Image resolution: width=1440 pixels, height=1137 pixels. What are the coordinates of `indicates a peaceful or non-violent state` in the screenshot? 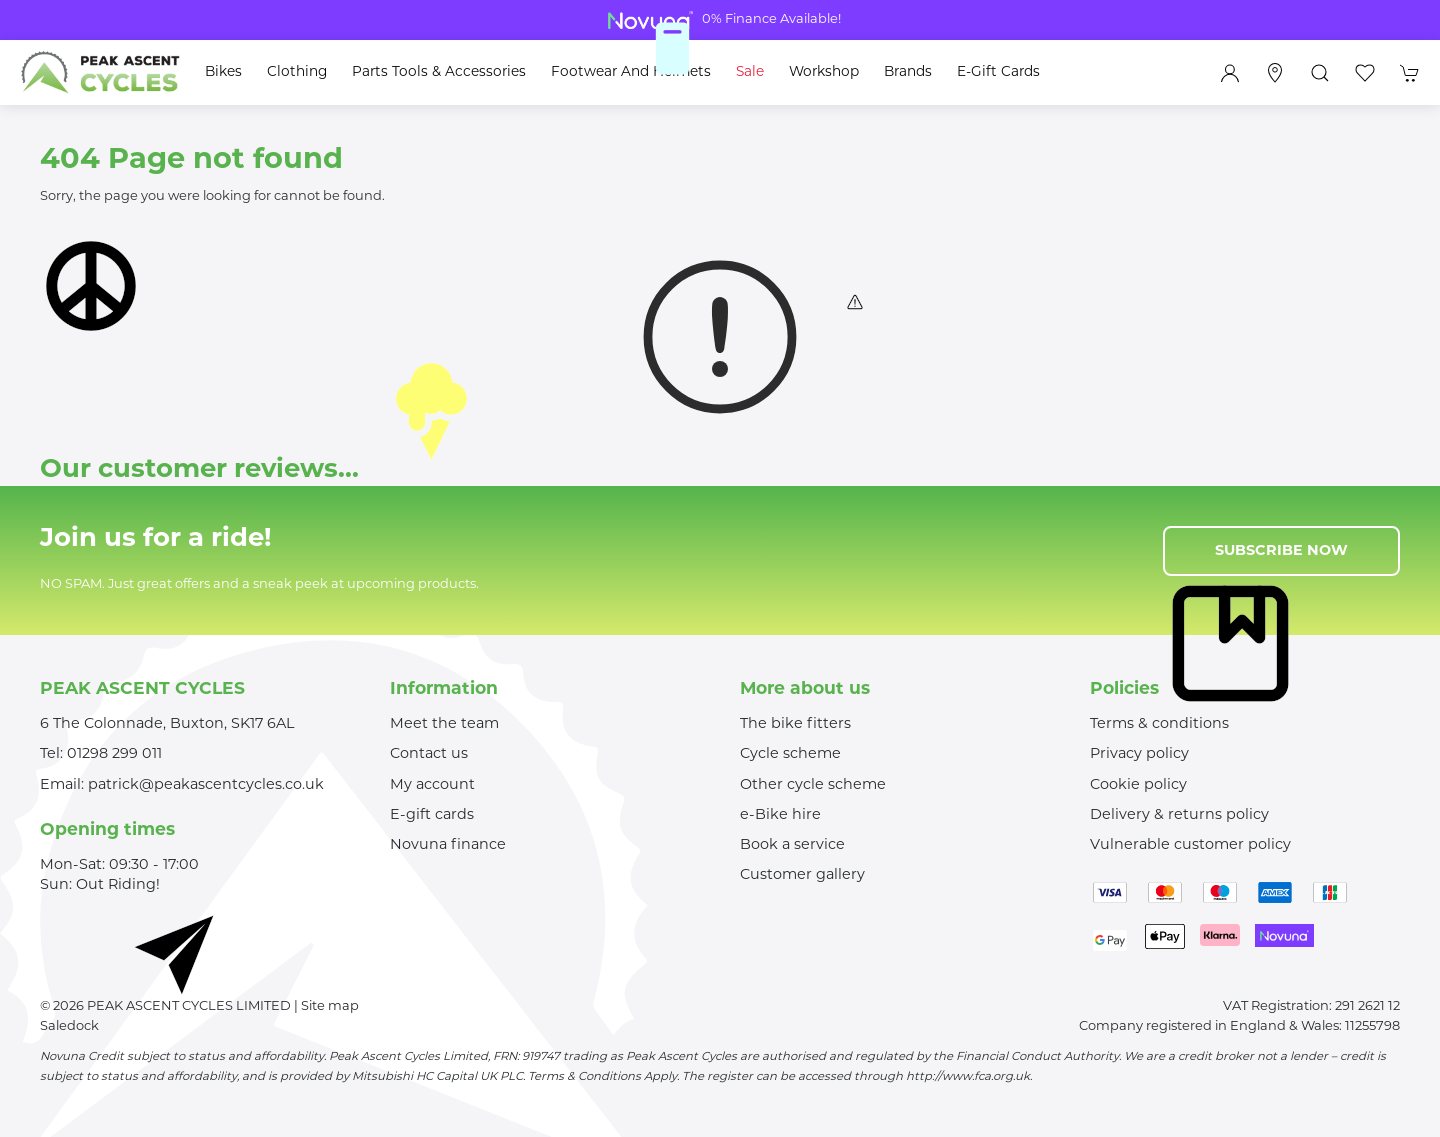 It's located at (91, 286).